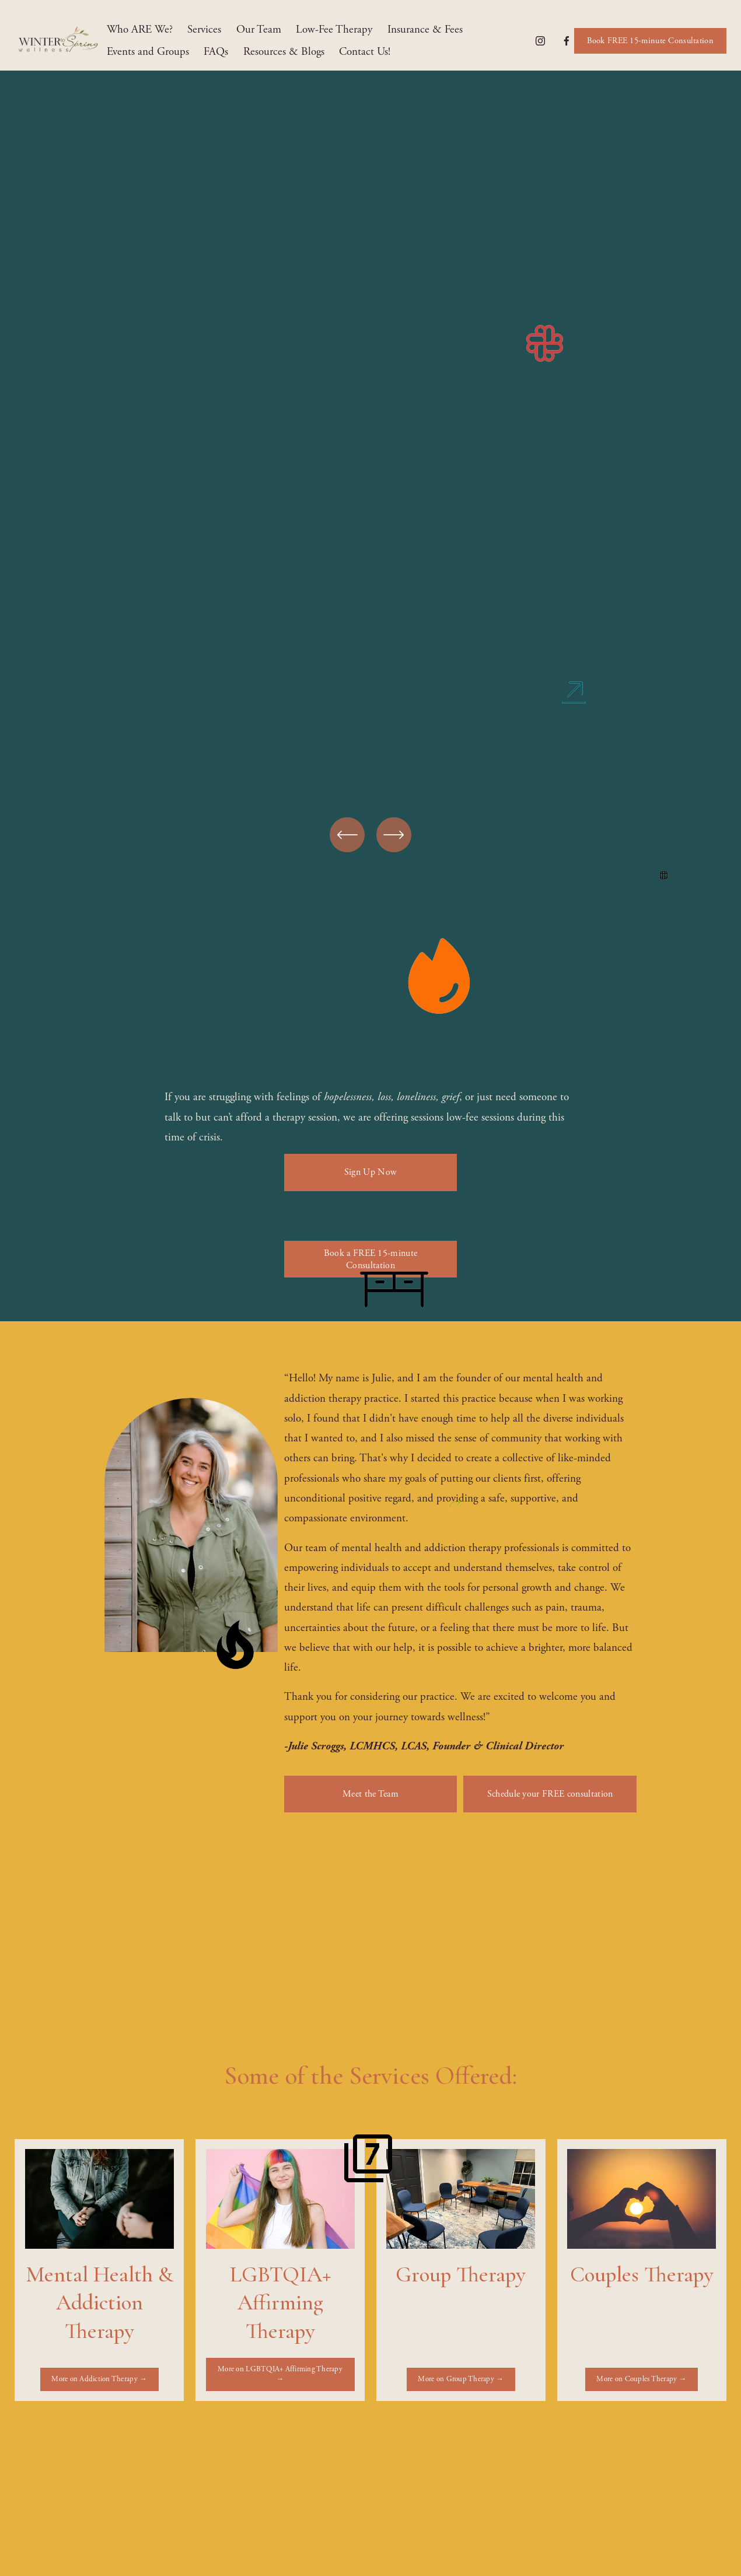  What do you see at coordinates (368, 2158) in the screenshot?
I see `indicates 7 items or notifications` at bounding box center [368, 2158].